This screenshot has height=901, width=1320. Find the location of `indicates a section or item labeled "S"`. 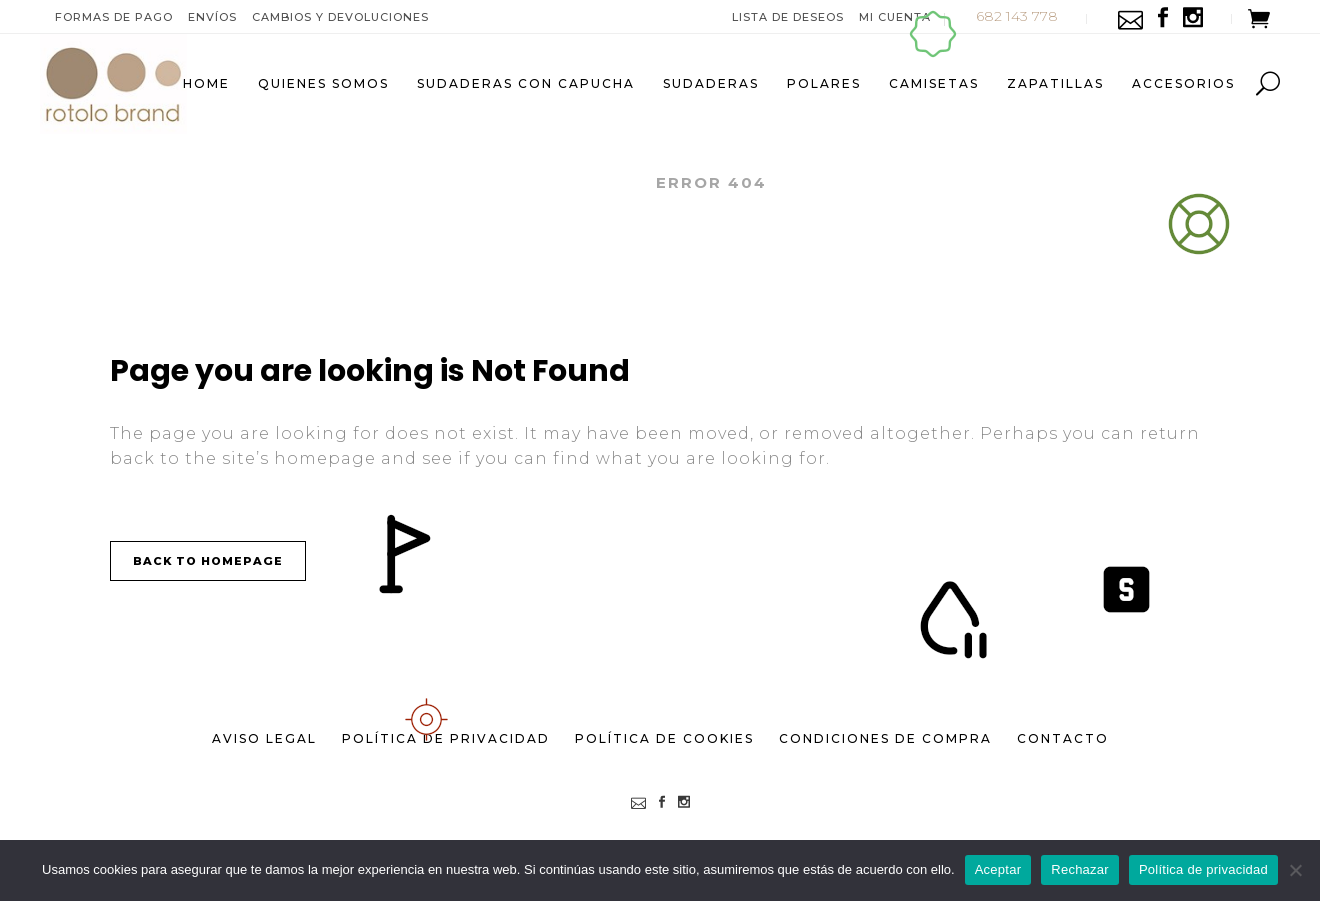

indicates a section or item labeled "S" is located at coordinates (1126, 589).